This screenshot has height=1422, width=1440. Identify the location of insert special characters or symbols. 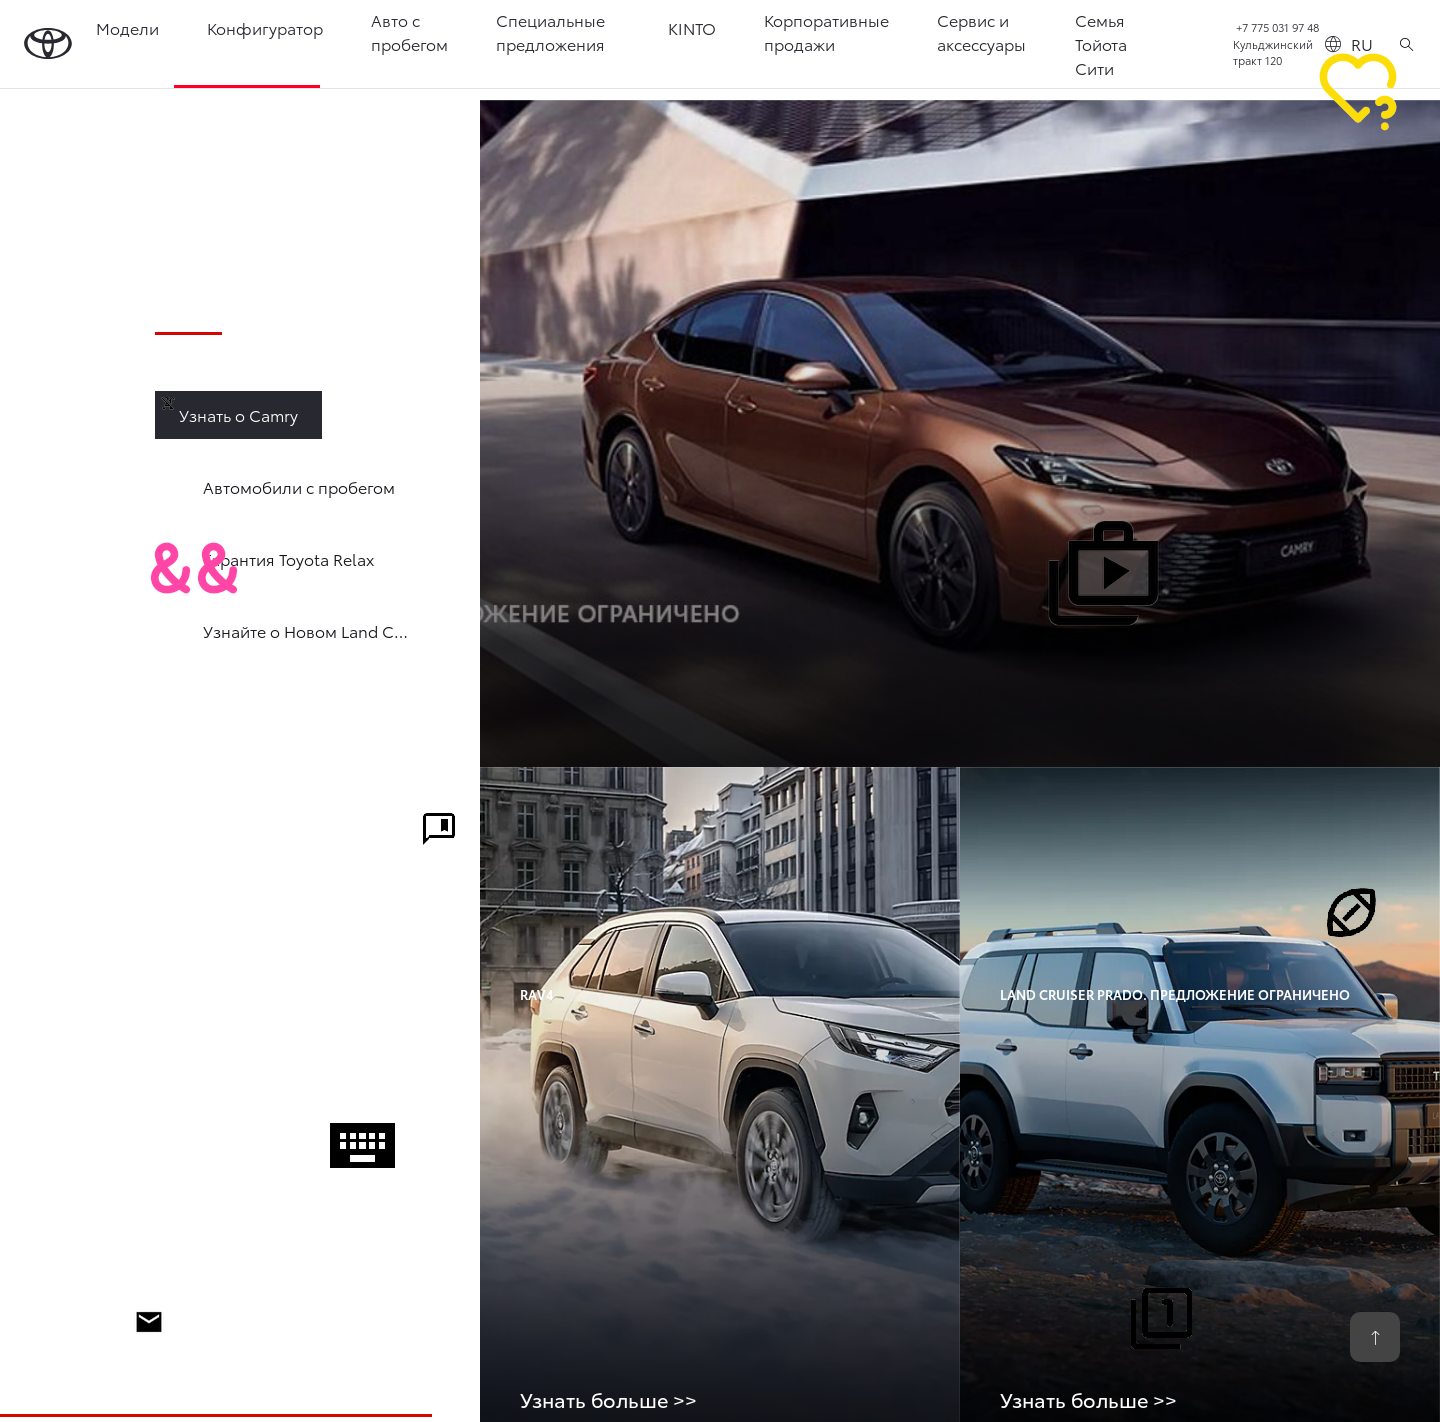
(194, 570).